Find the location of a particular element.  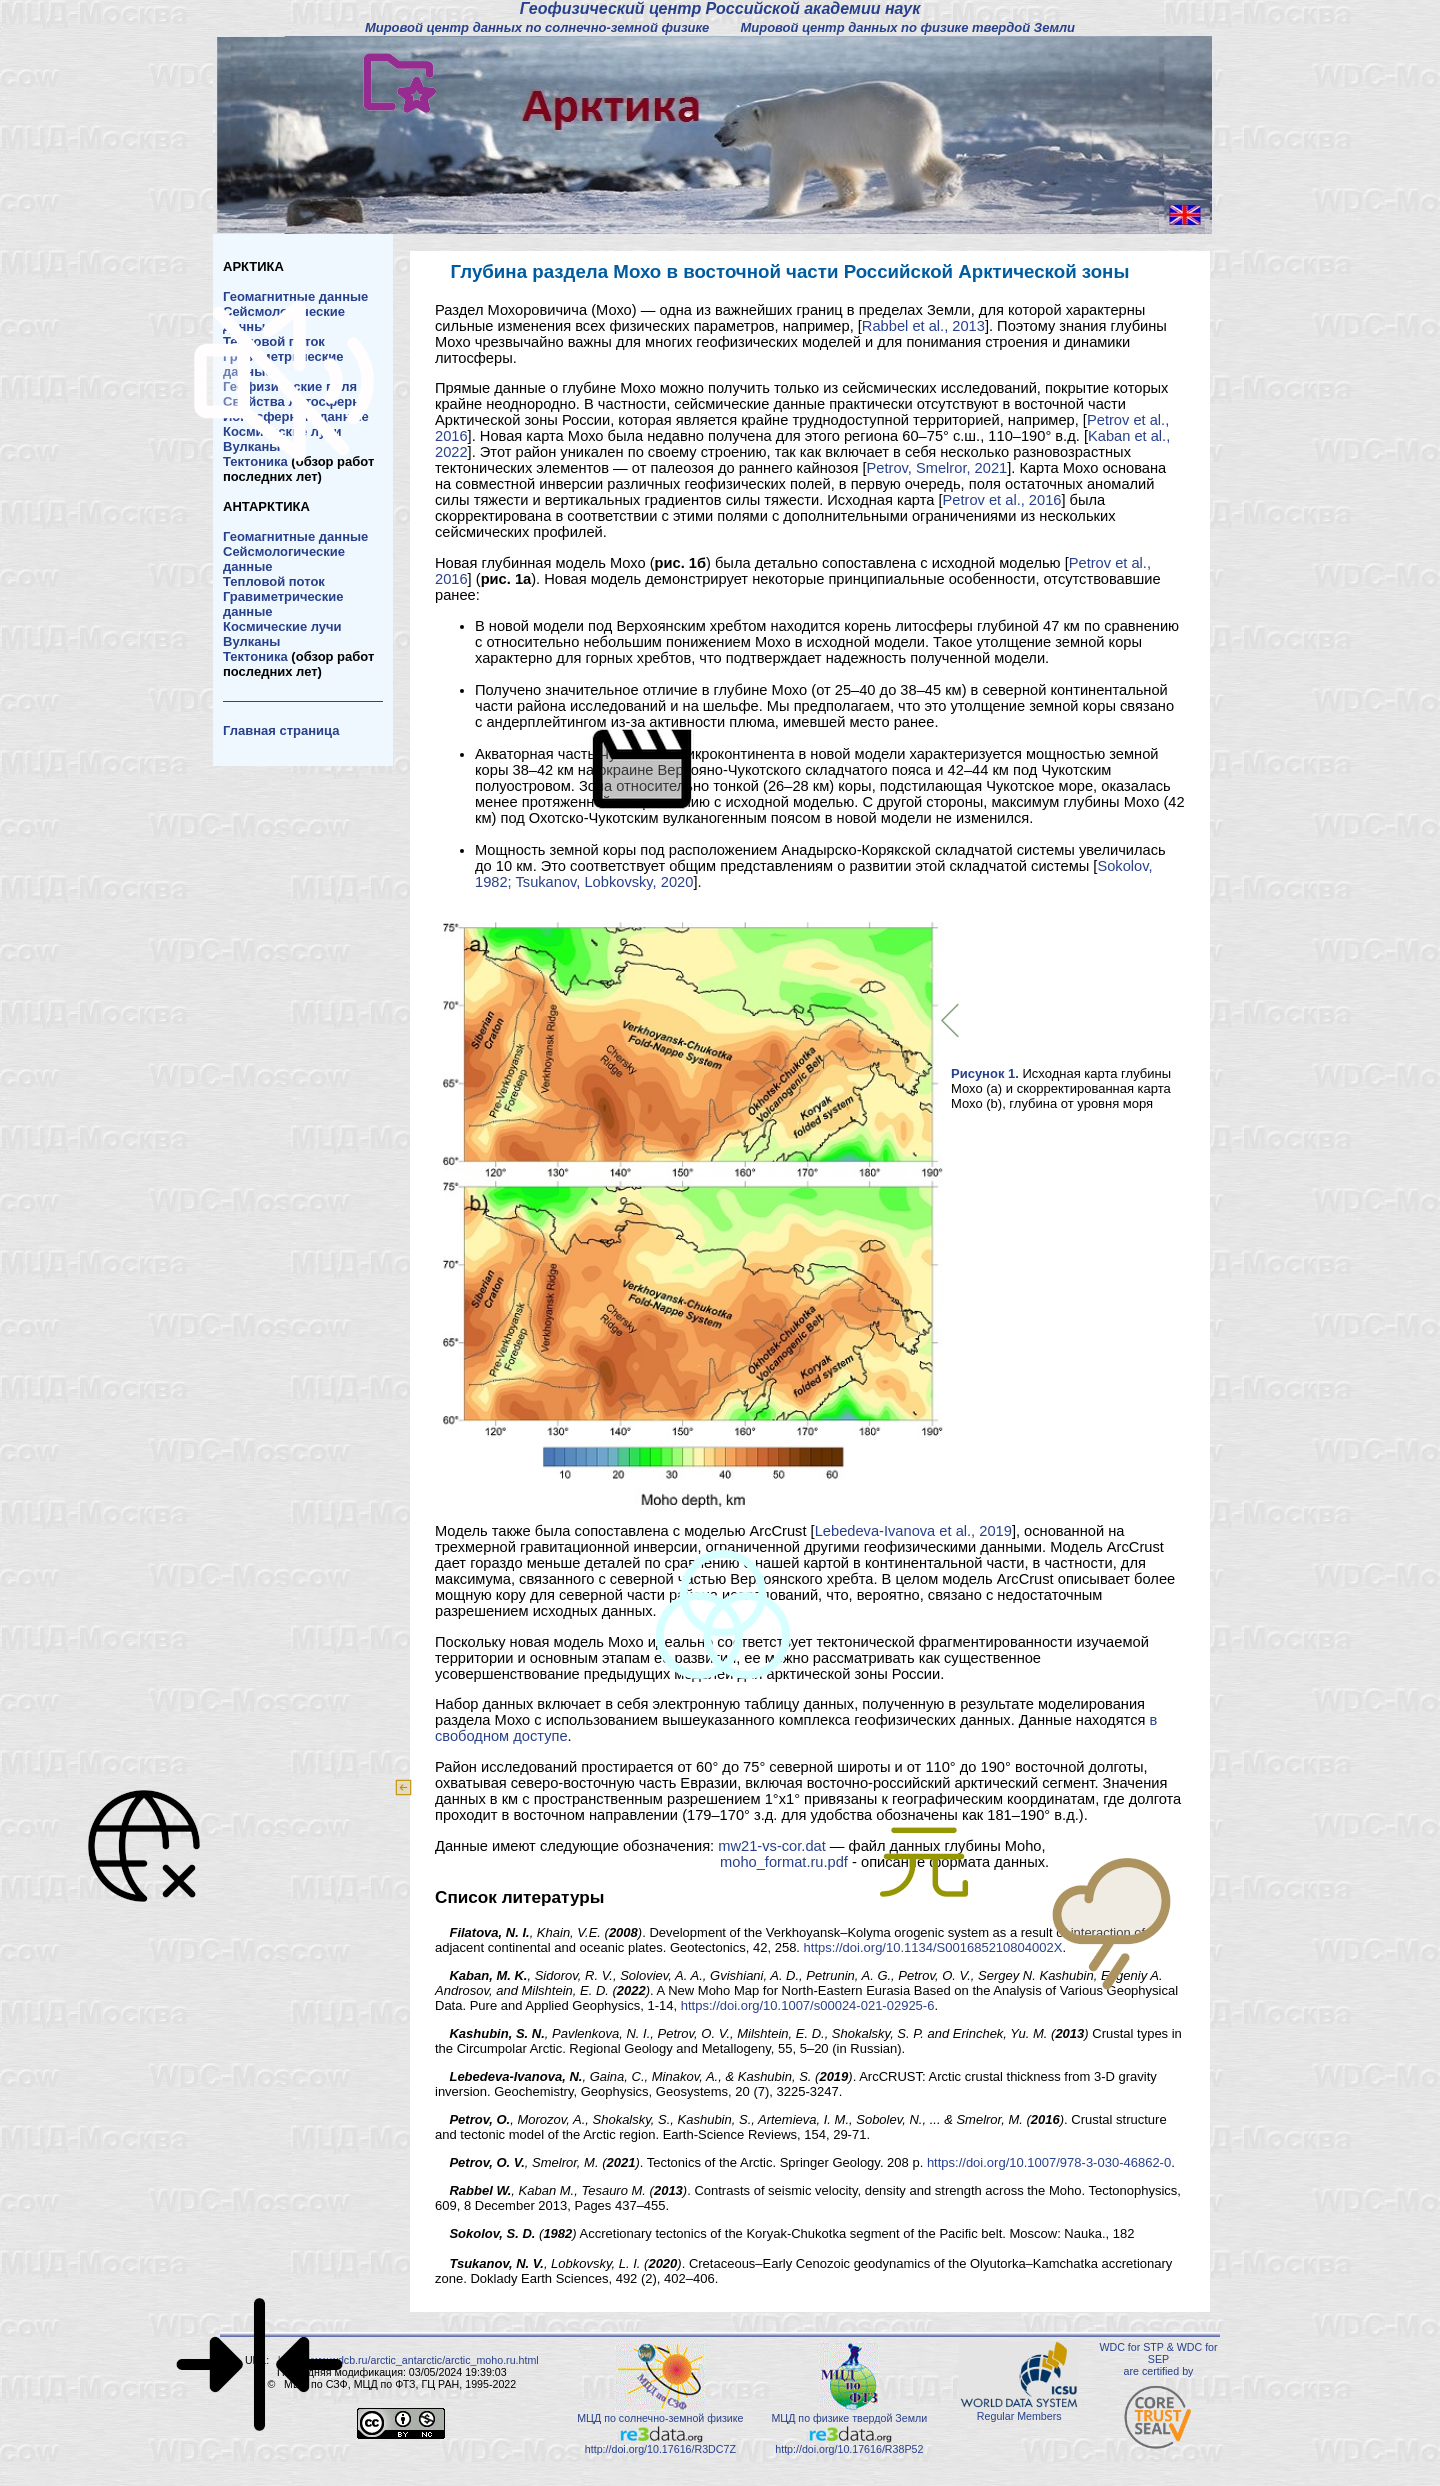

view prices in chinese yuan is located at coordinates (924, 1864).